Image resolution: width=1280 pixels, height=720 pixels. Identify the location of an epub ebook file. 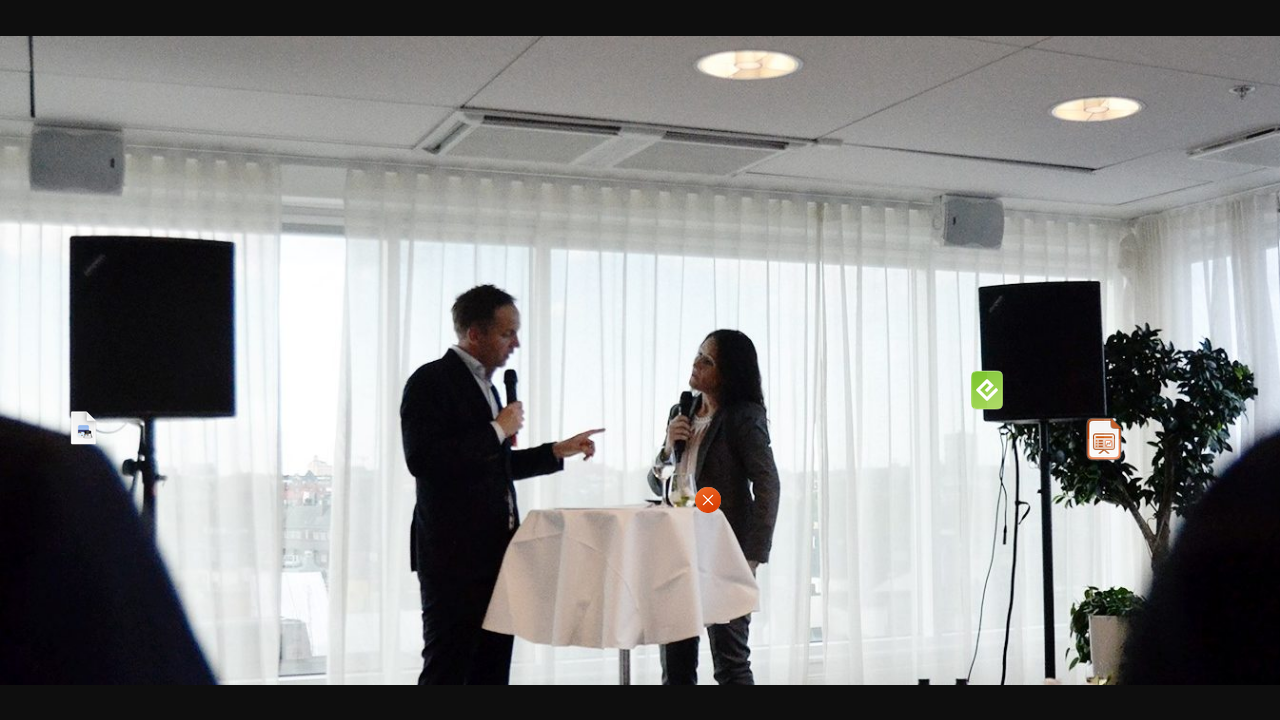
(987, 390).